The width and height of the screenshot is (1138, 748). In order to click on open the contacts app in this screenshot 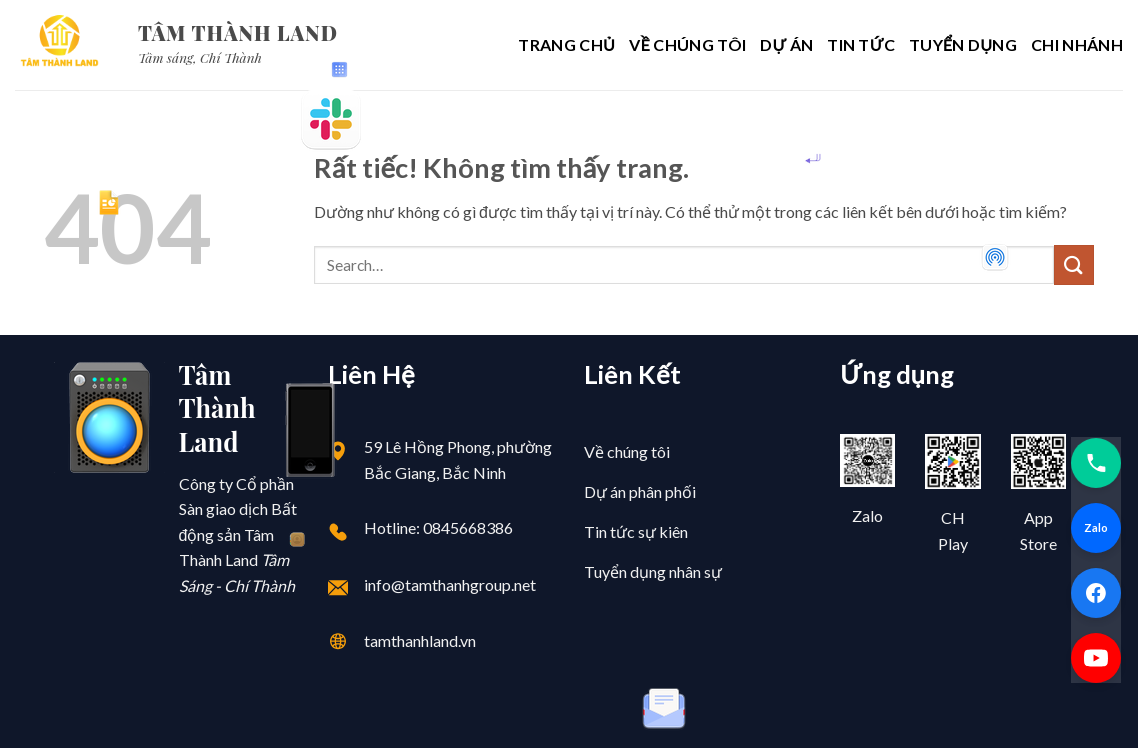, I will do `click(297, 539)`.